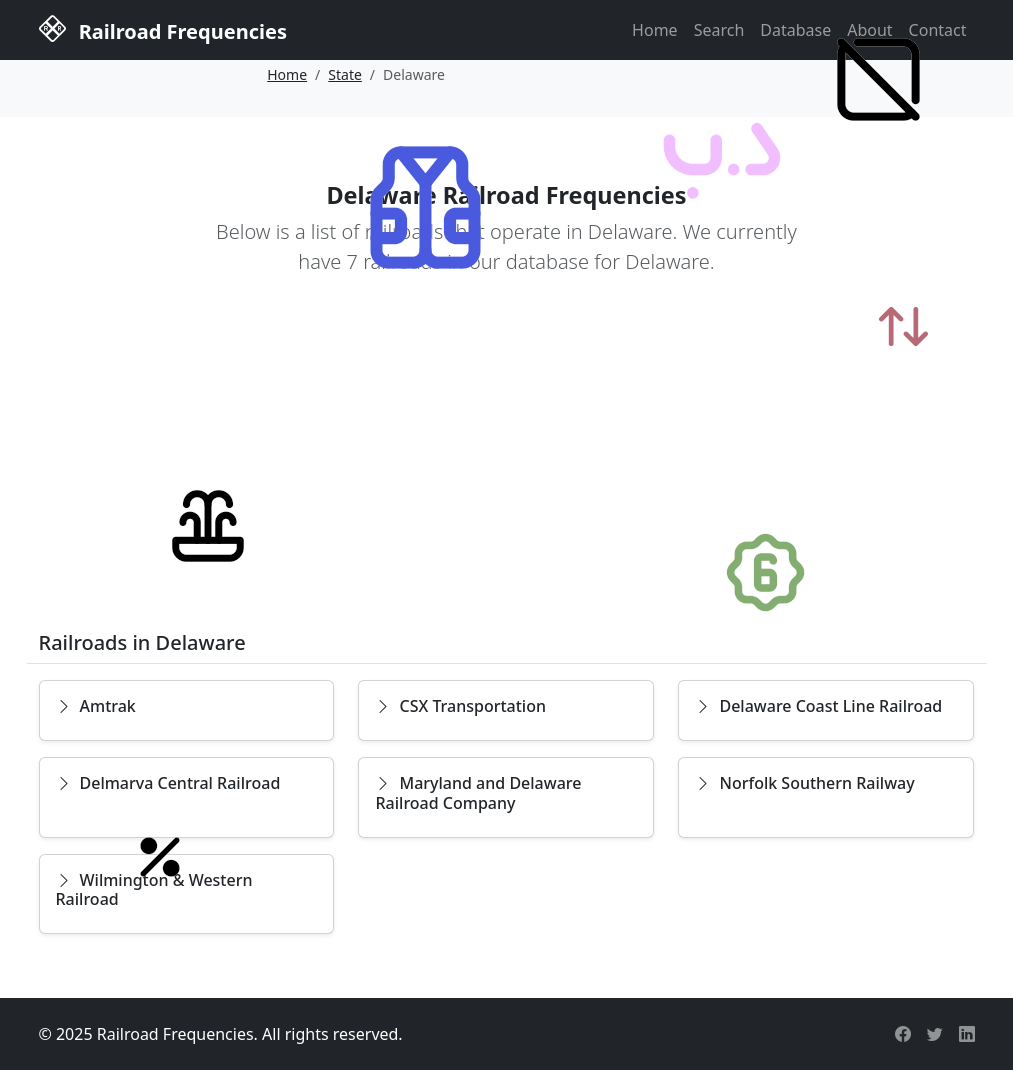  I want to click on locate nearby fountains or water features, so click(208, 526).